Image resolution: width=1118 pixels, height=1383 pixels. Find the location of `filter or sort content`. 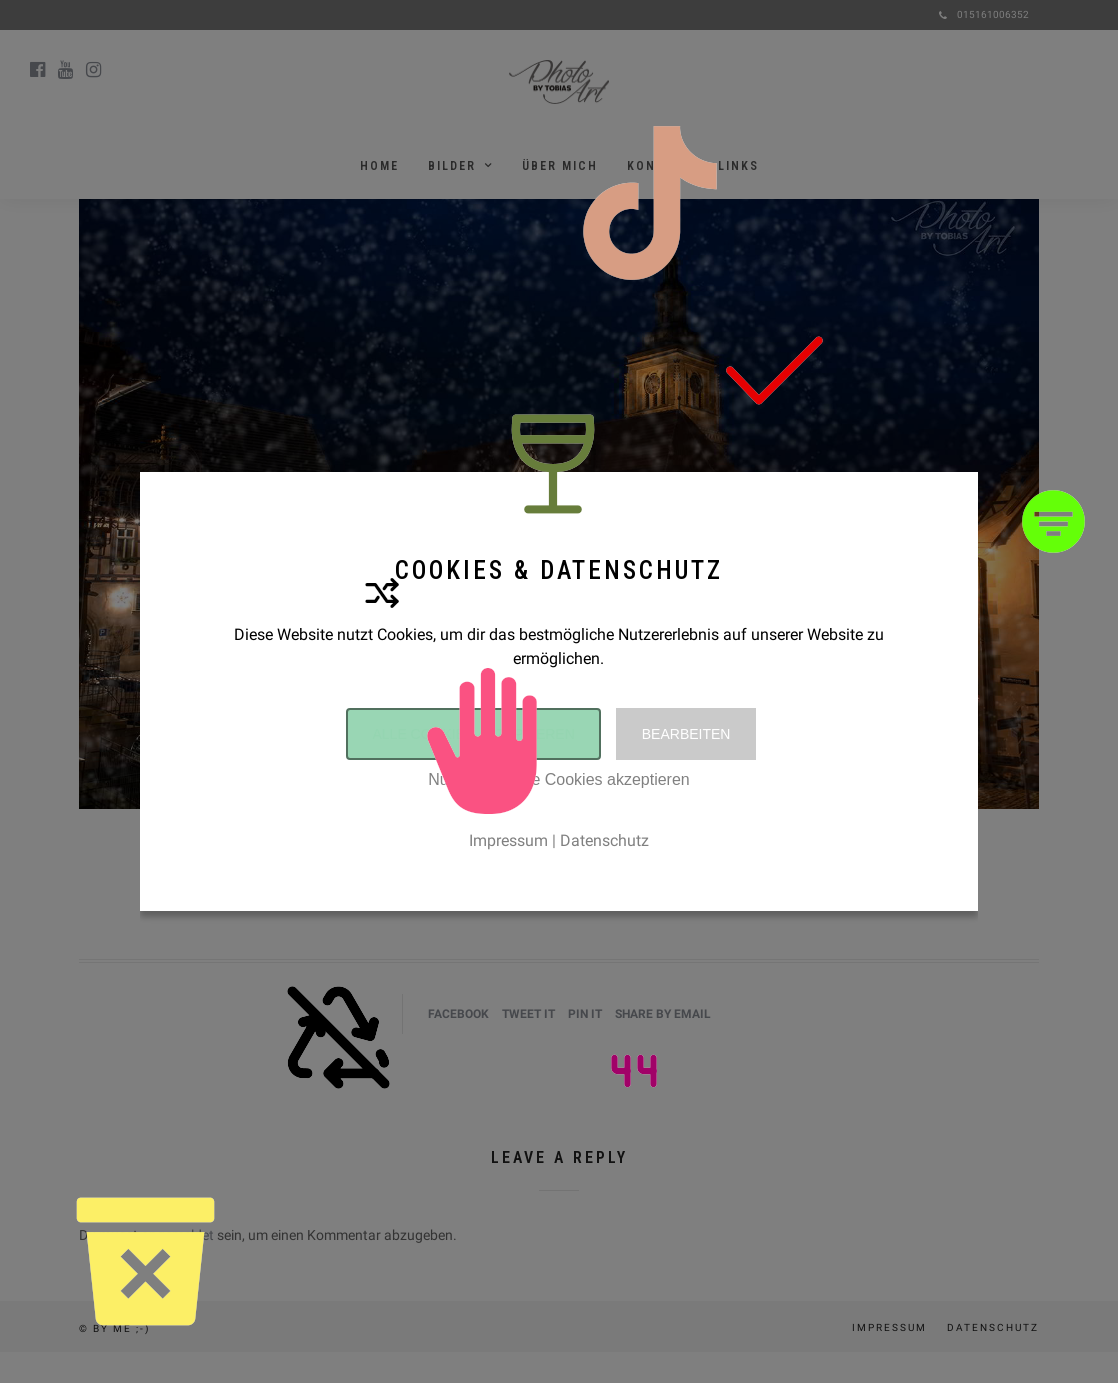

filter or sort content is located at coordinates (1053, 521).